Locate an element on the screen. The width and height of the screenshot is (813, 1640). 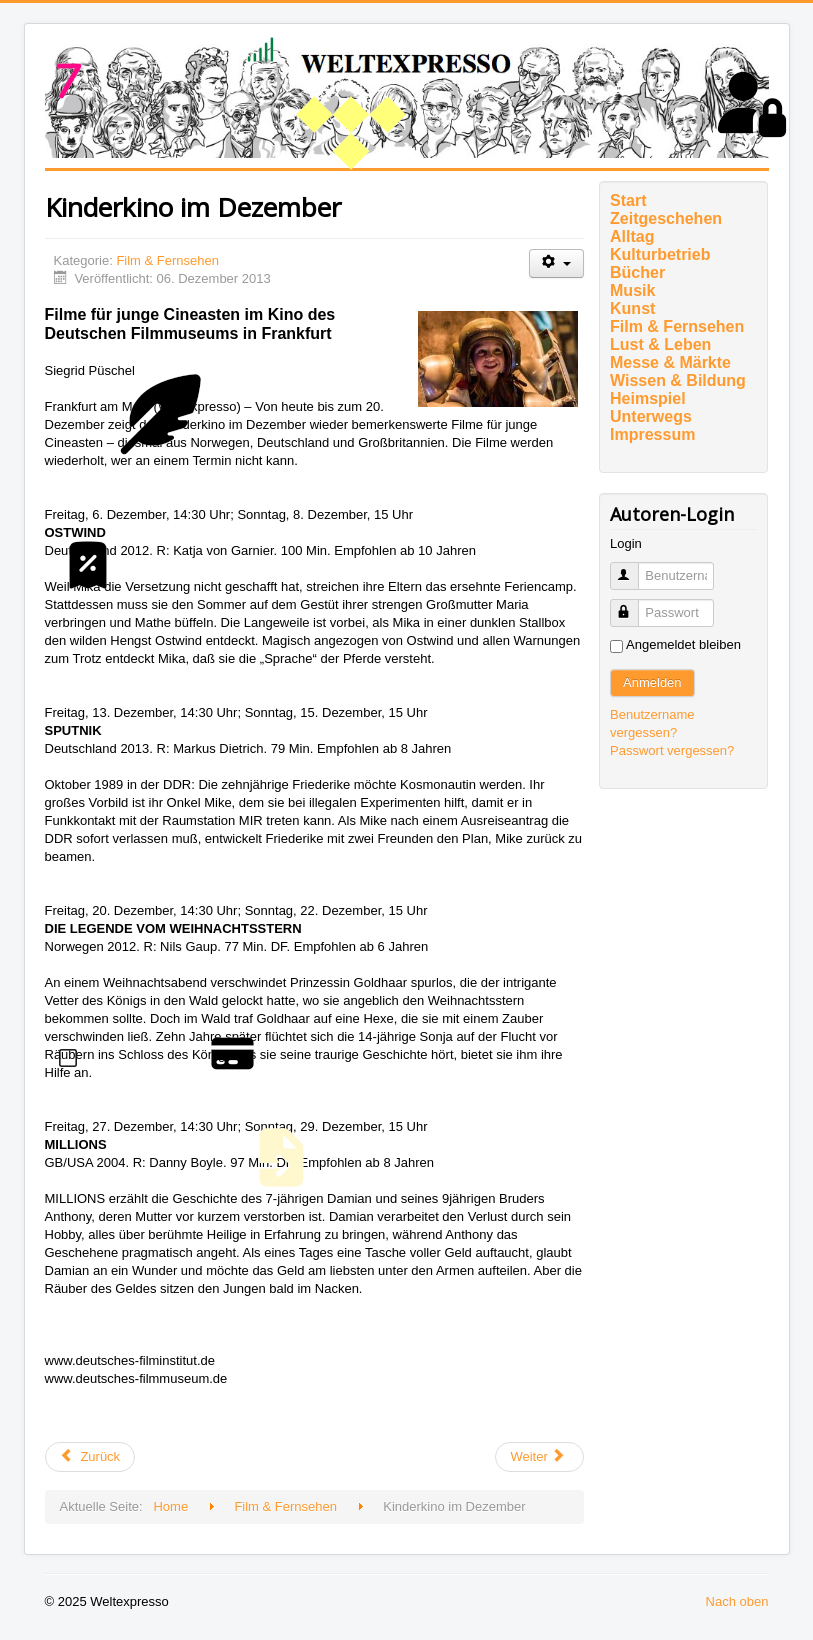
view discount or coupon details is located at coordinates (88, 565).